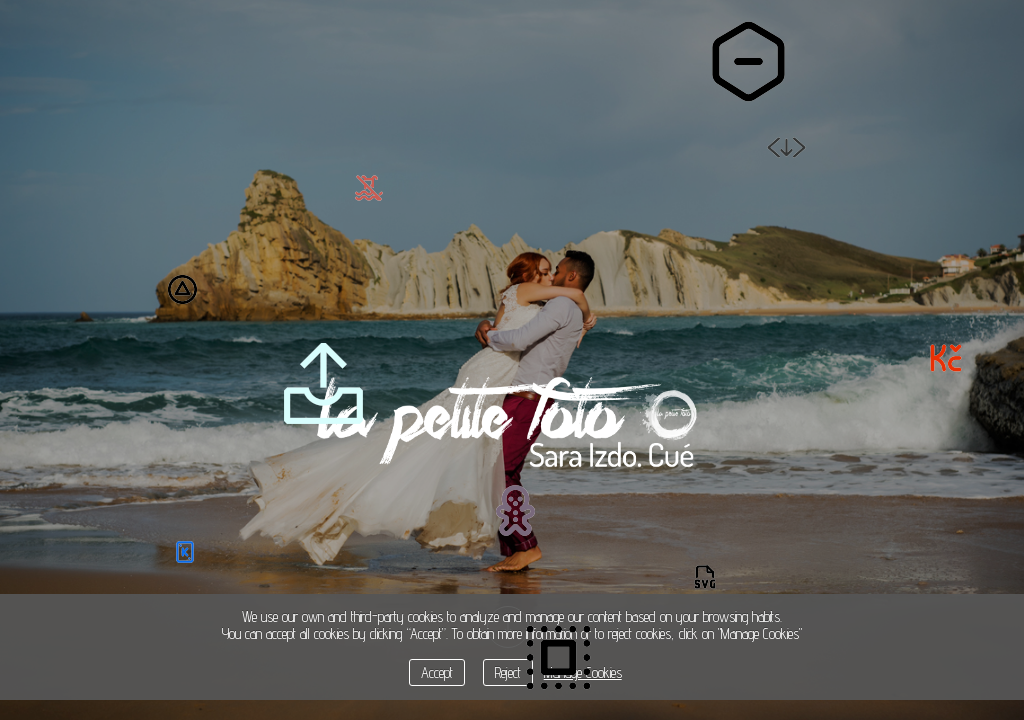 Image resolution: width=1024 pixels, height=720 pixels. I want to click on playstation triangle button symbol, so click(182, 289).